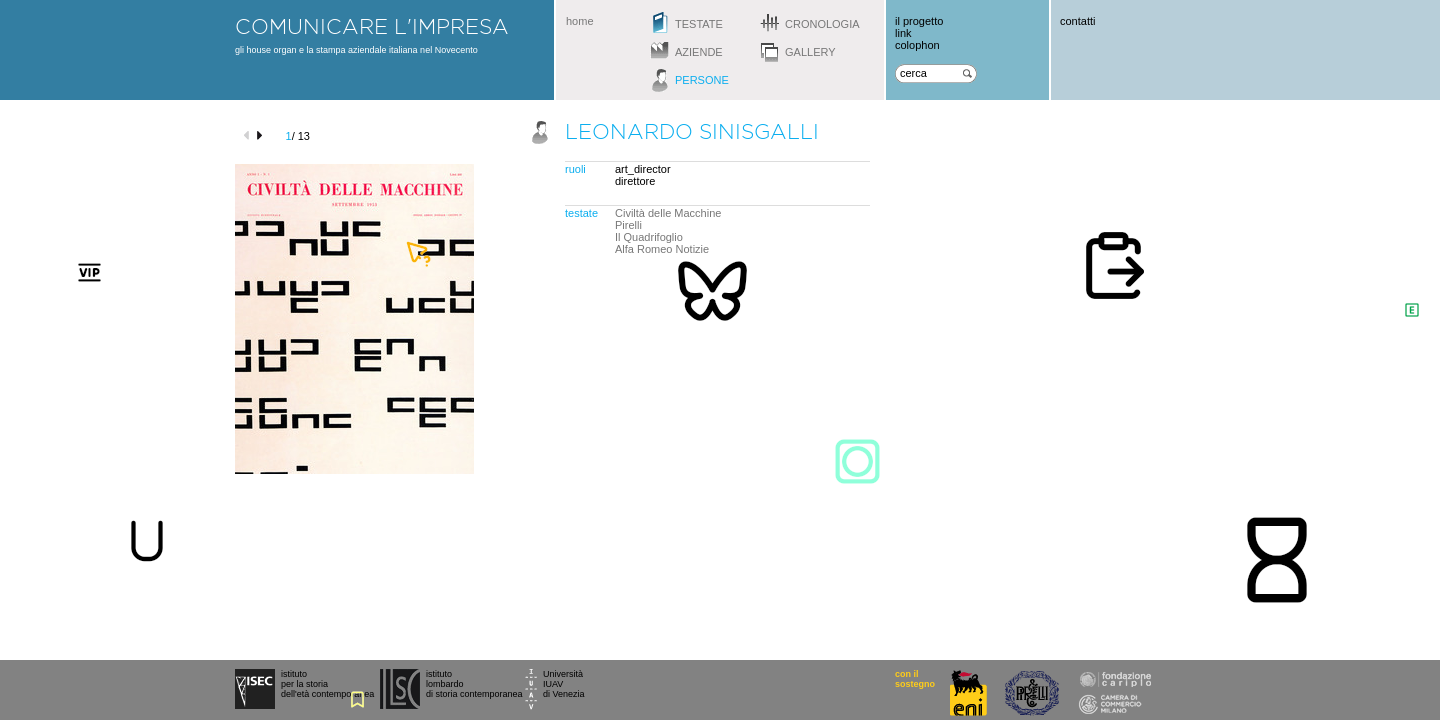 This screenshot has width=1440, height=720. What do you see at coordinates (1113, 265) in the screenshot?
I see `paste content from clipboard` at bounding box center [1113, 265].